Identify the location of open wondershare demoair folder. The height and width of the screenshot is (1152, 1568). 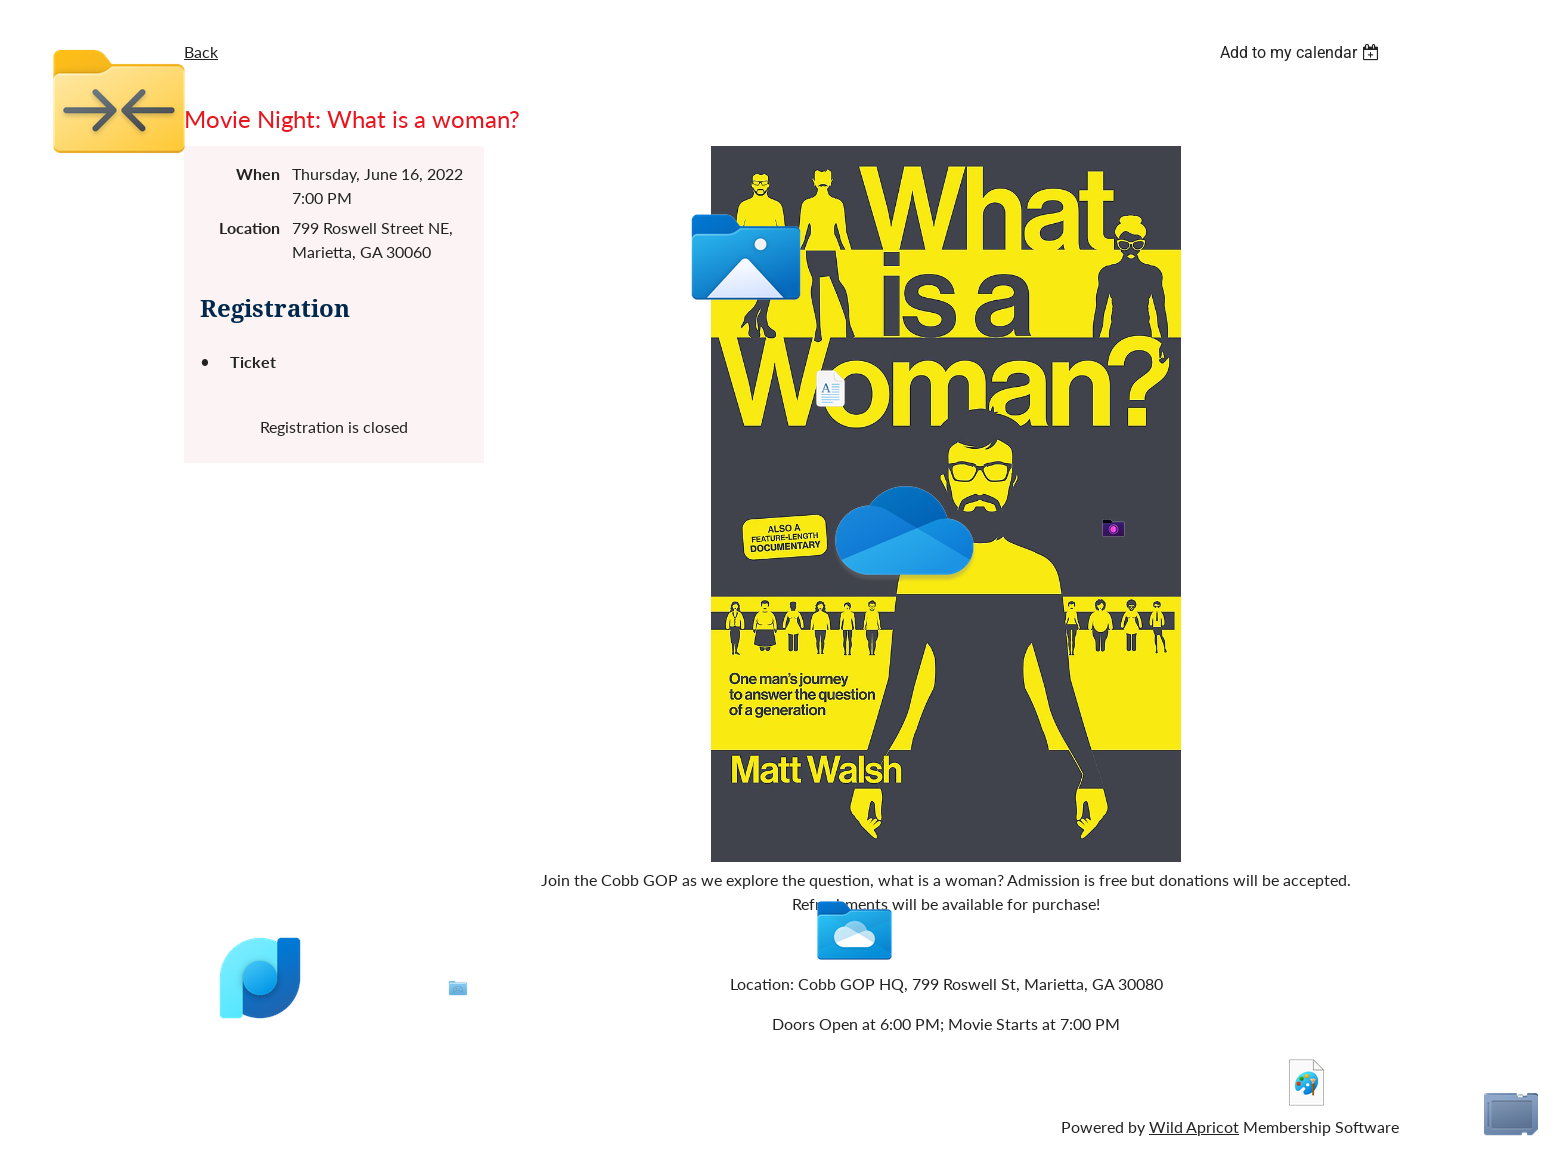
(1113, 528).